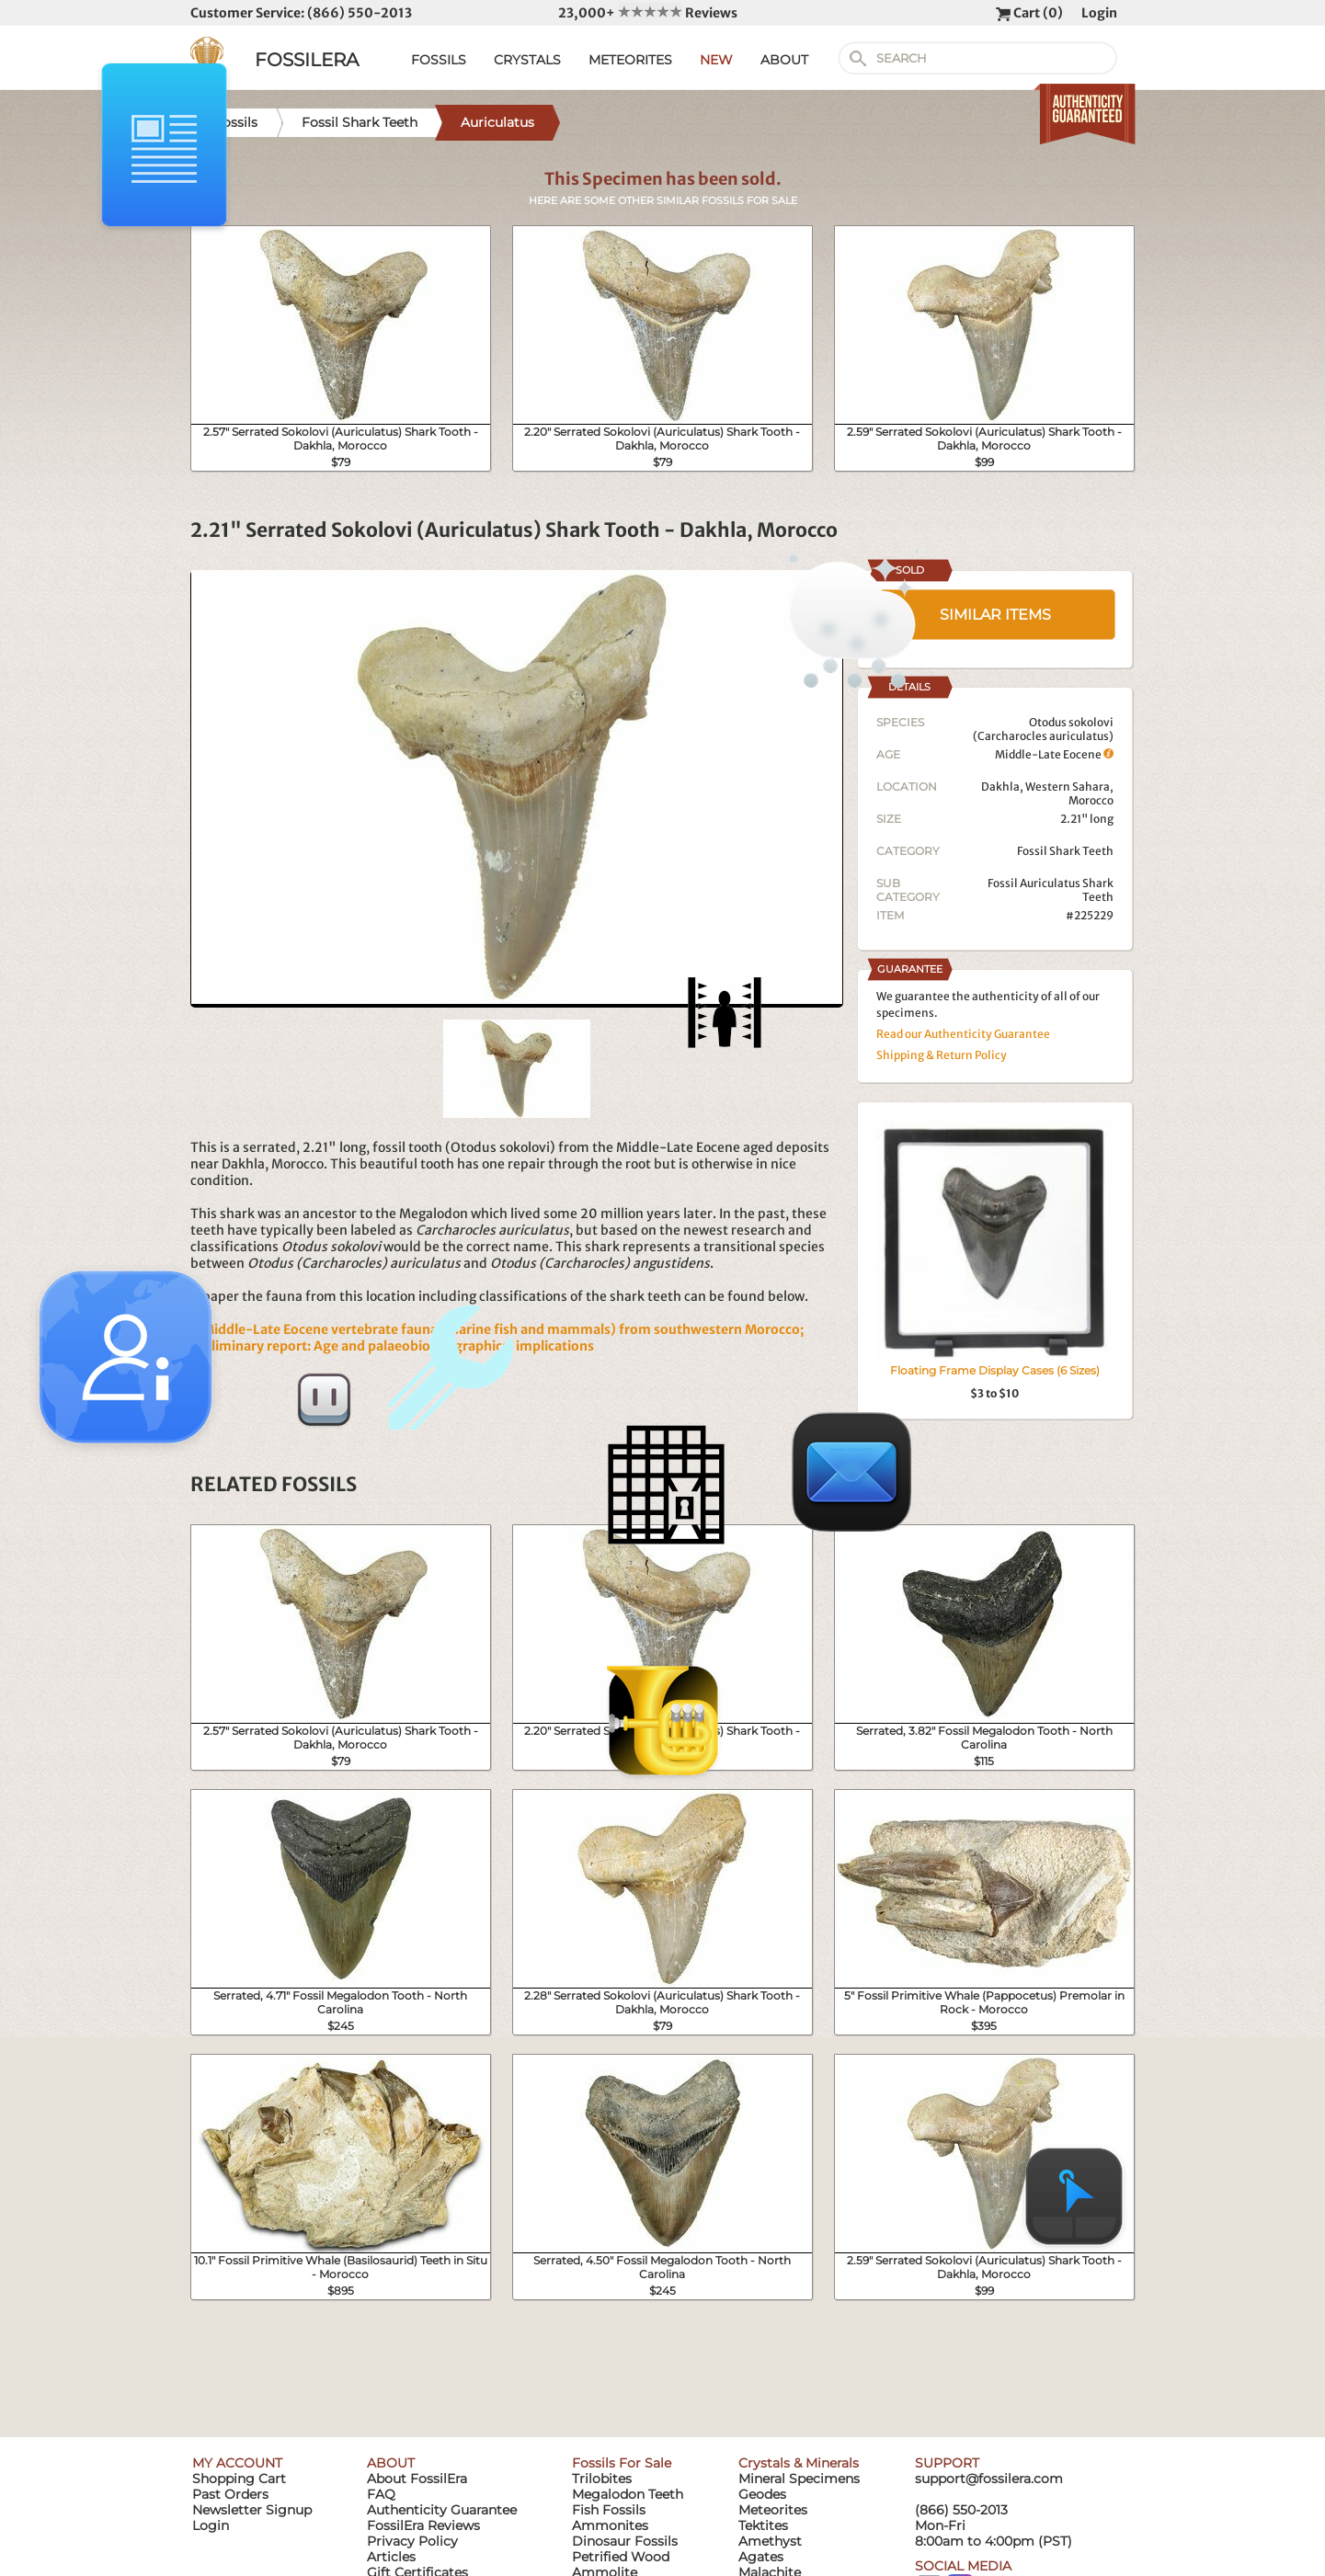 This screenshot has height=2576, width=1325. I want to click on indicates a trap or hazard zone in a game, so click(725, 1011).